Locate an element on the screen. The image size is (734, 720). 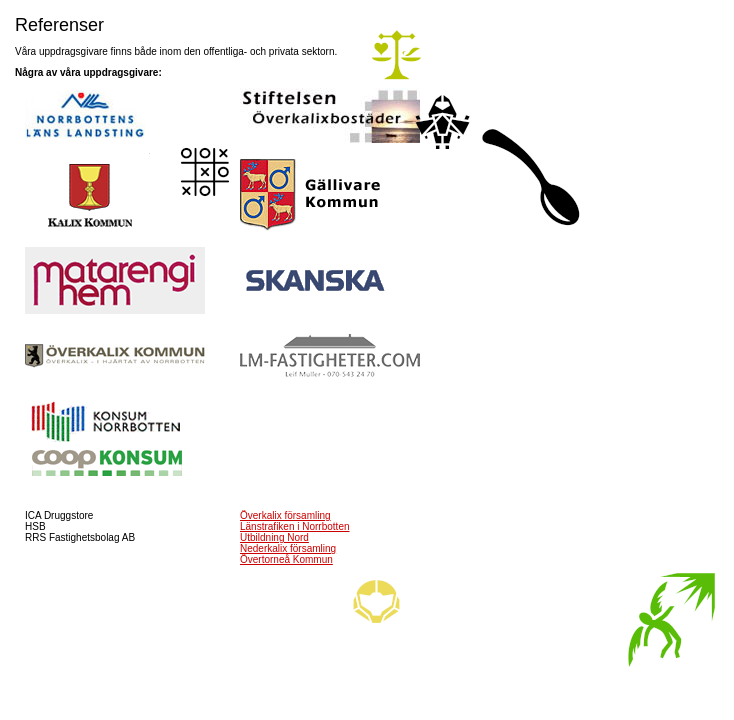
balance between love and nature is located at coordinates (396, 54).